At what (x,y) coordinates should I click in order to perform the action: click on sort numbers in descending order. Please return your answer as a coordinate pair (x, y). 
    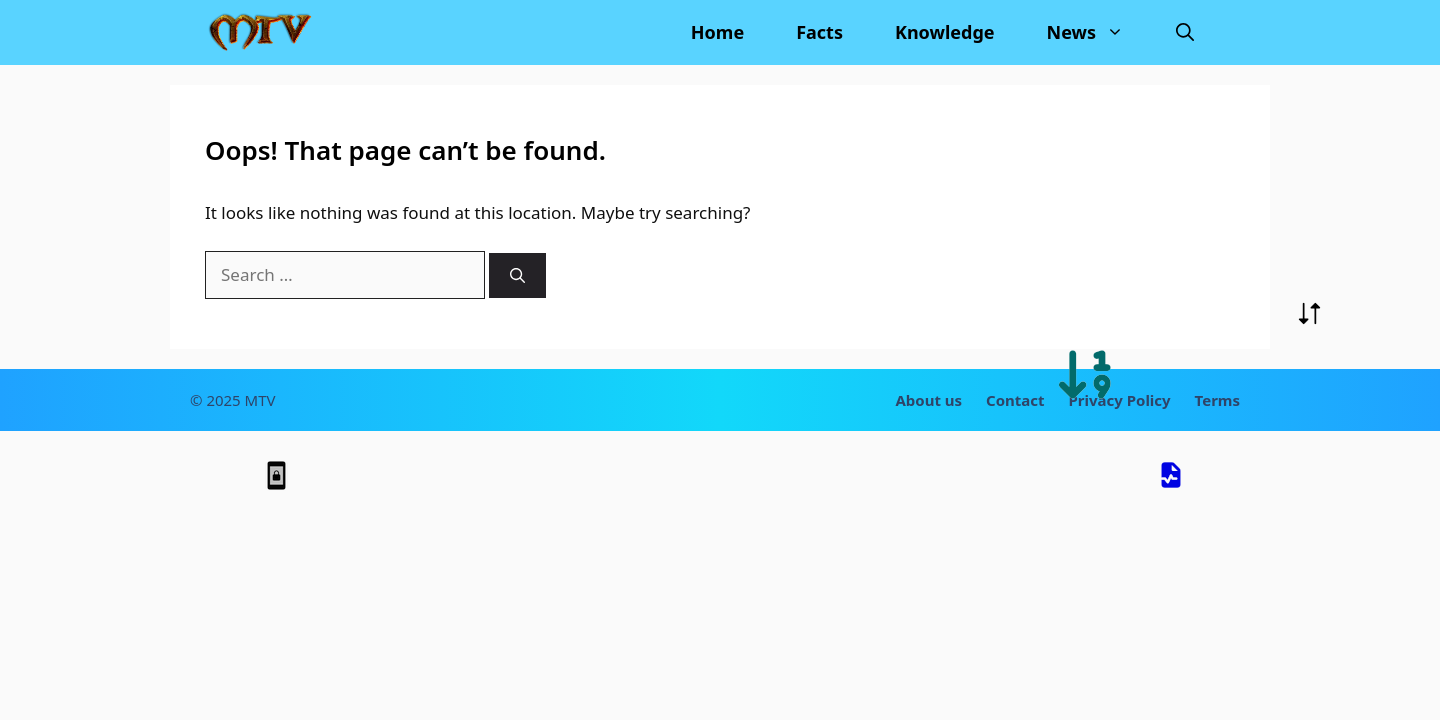
    Looking at the image, I should click on (1086, 374).